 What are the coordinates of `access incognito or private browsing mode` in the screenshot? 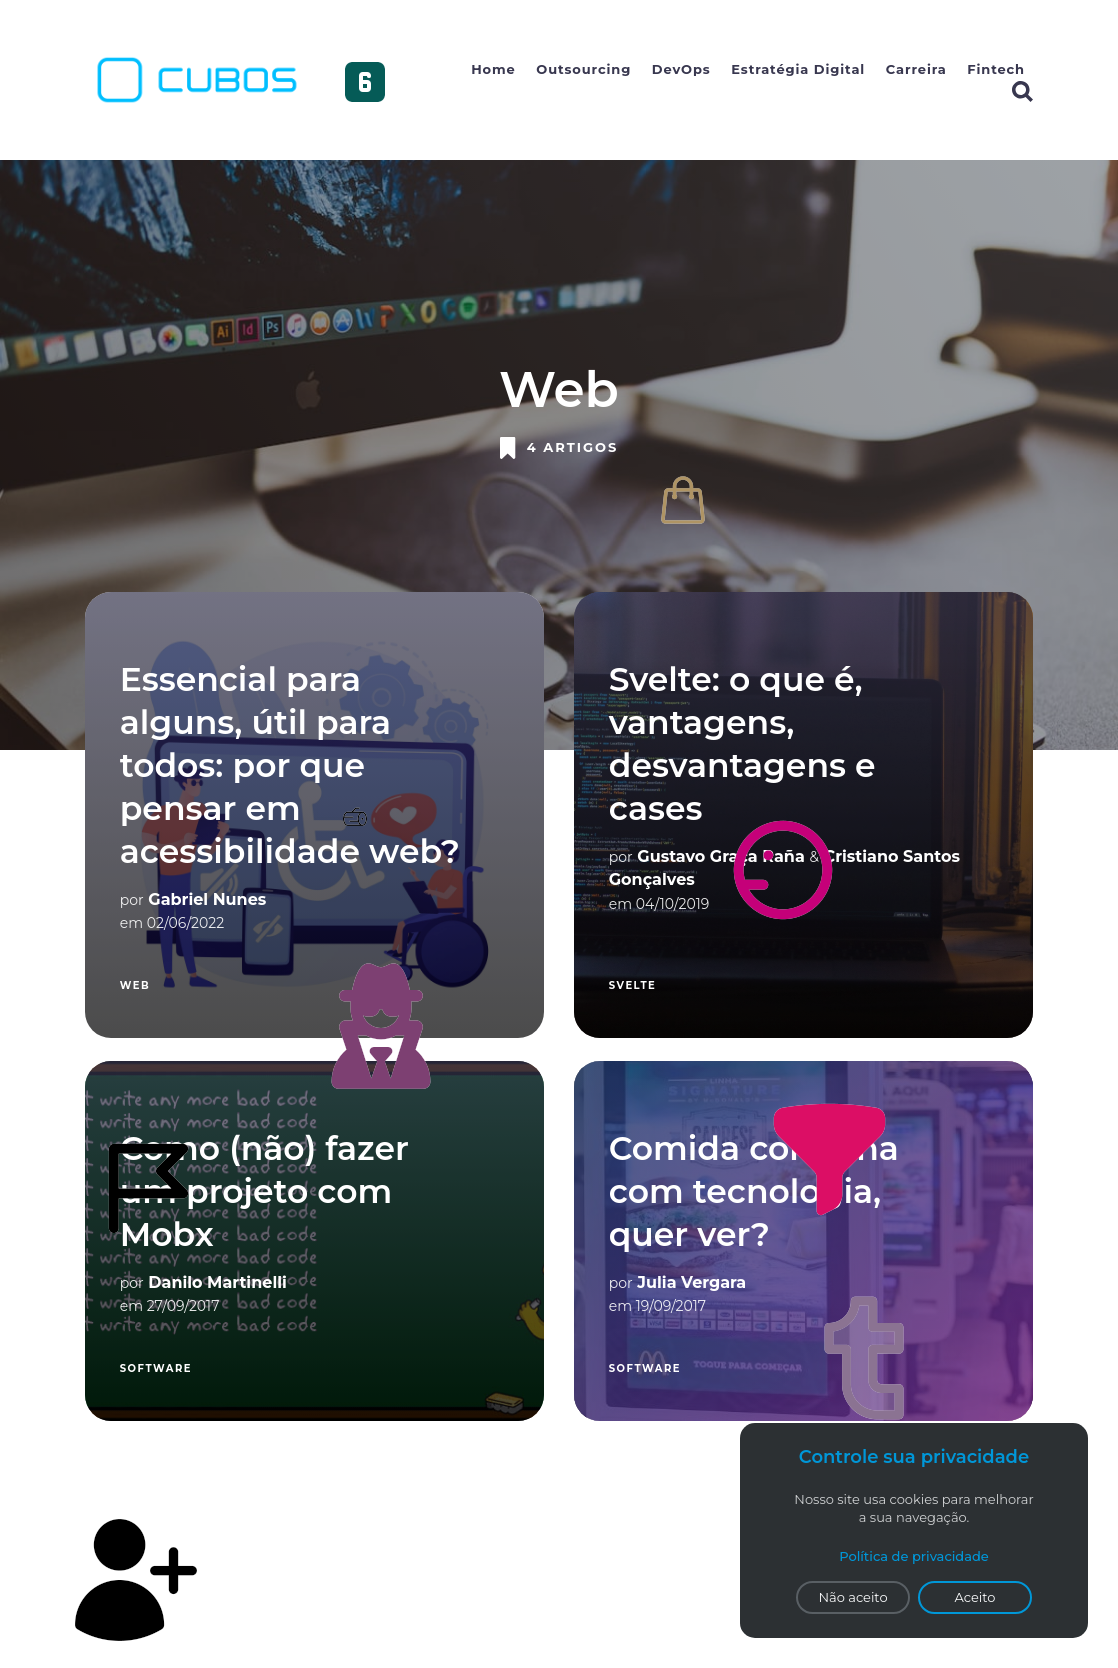 It's located at (381, 1028).